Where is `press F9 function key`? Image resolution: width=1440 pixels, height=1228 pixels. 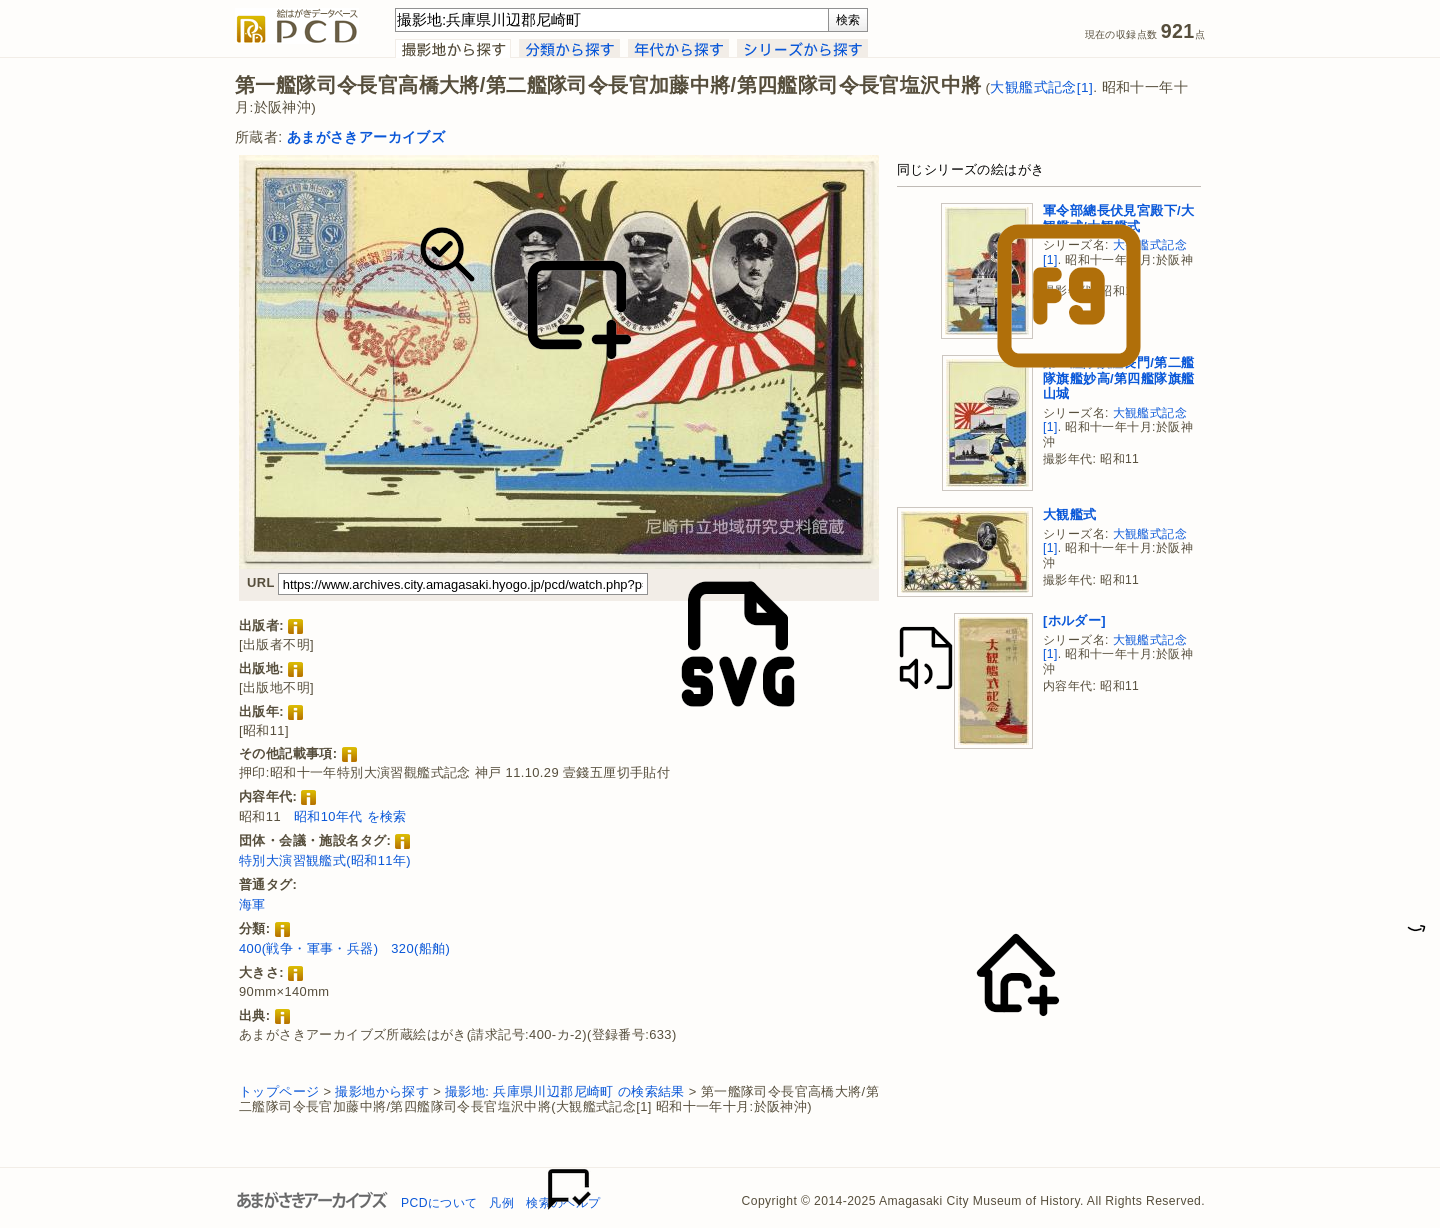
press F9 function key is located at coordinates (1069, 296).